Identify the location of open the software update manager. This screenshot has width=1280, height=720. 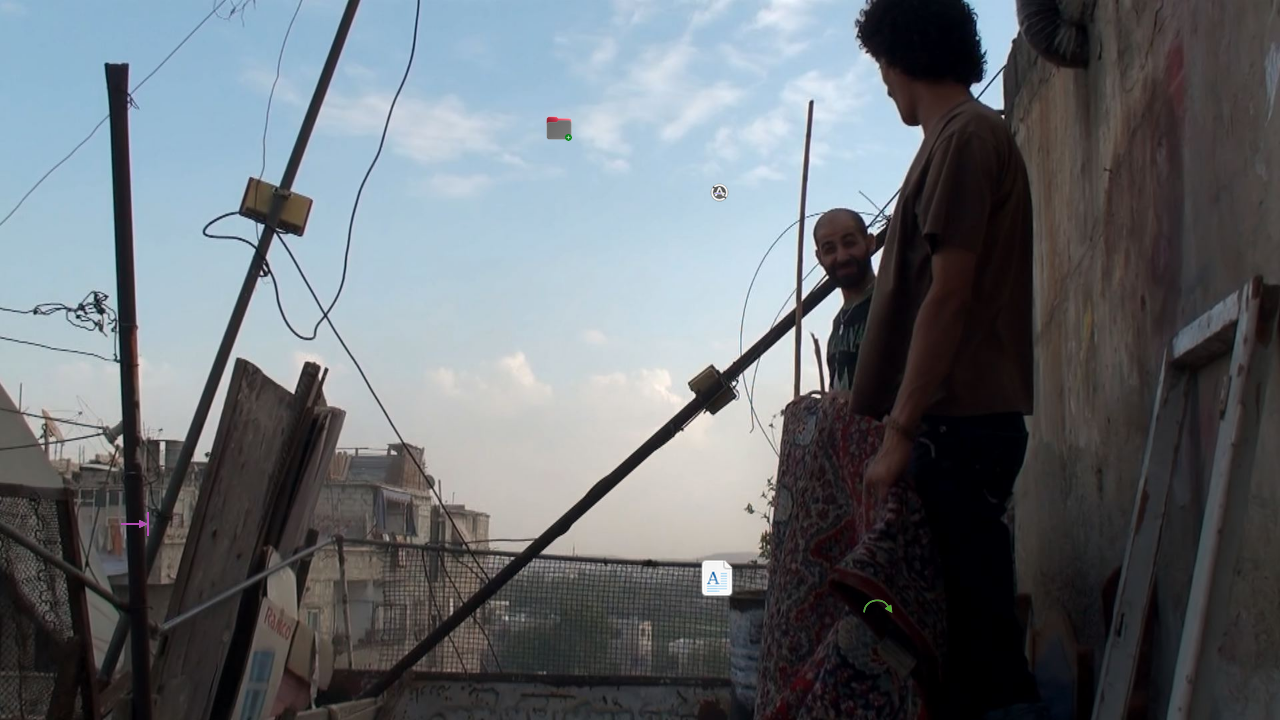
(719, 192).